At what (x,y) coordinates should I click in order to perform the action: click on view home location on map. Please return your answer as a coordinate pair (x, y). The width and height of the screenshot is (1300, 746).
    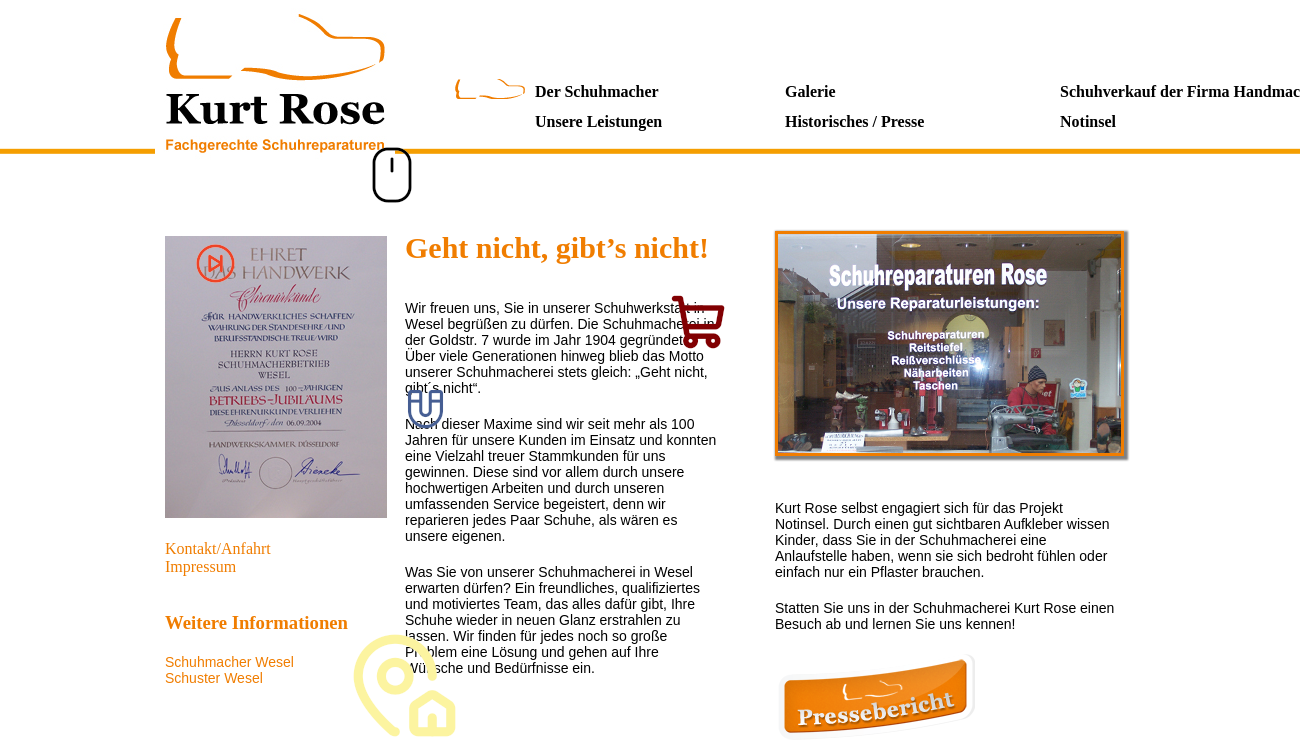
    Looking at the image, I should click on (404, 685).